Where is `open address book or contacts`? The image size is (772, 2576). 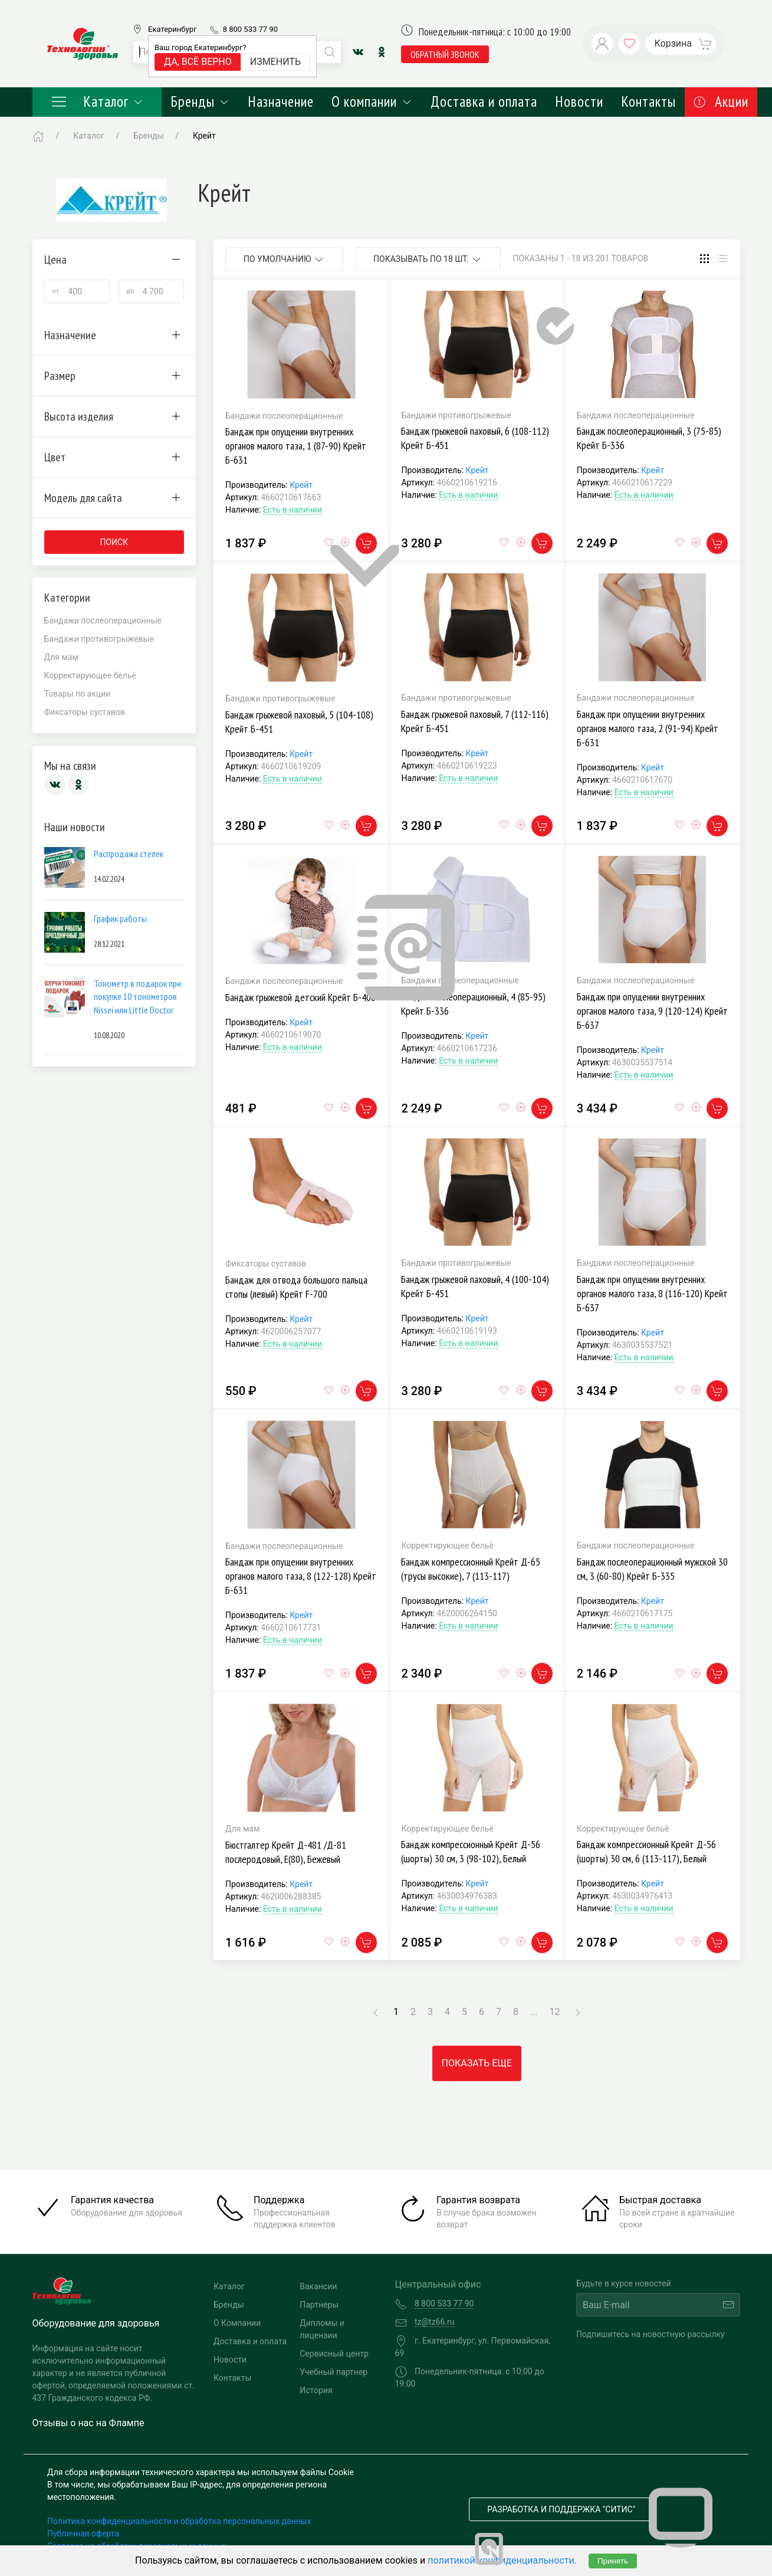 open address book or contacts is located at coordinates (412, 944).